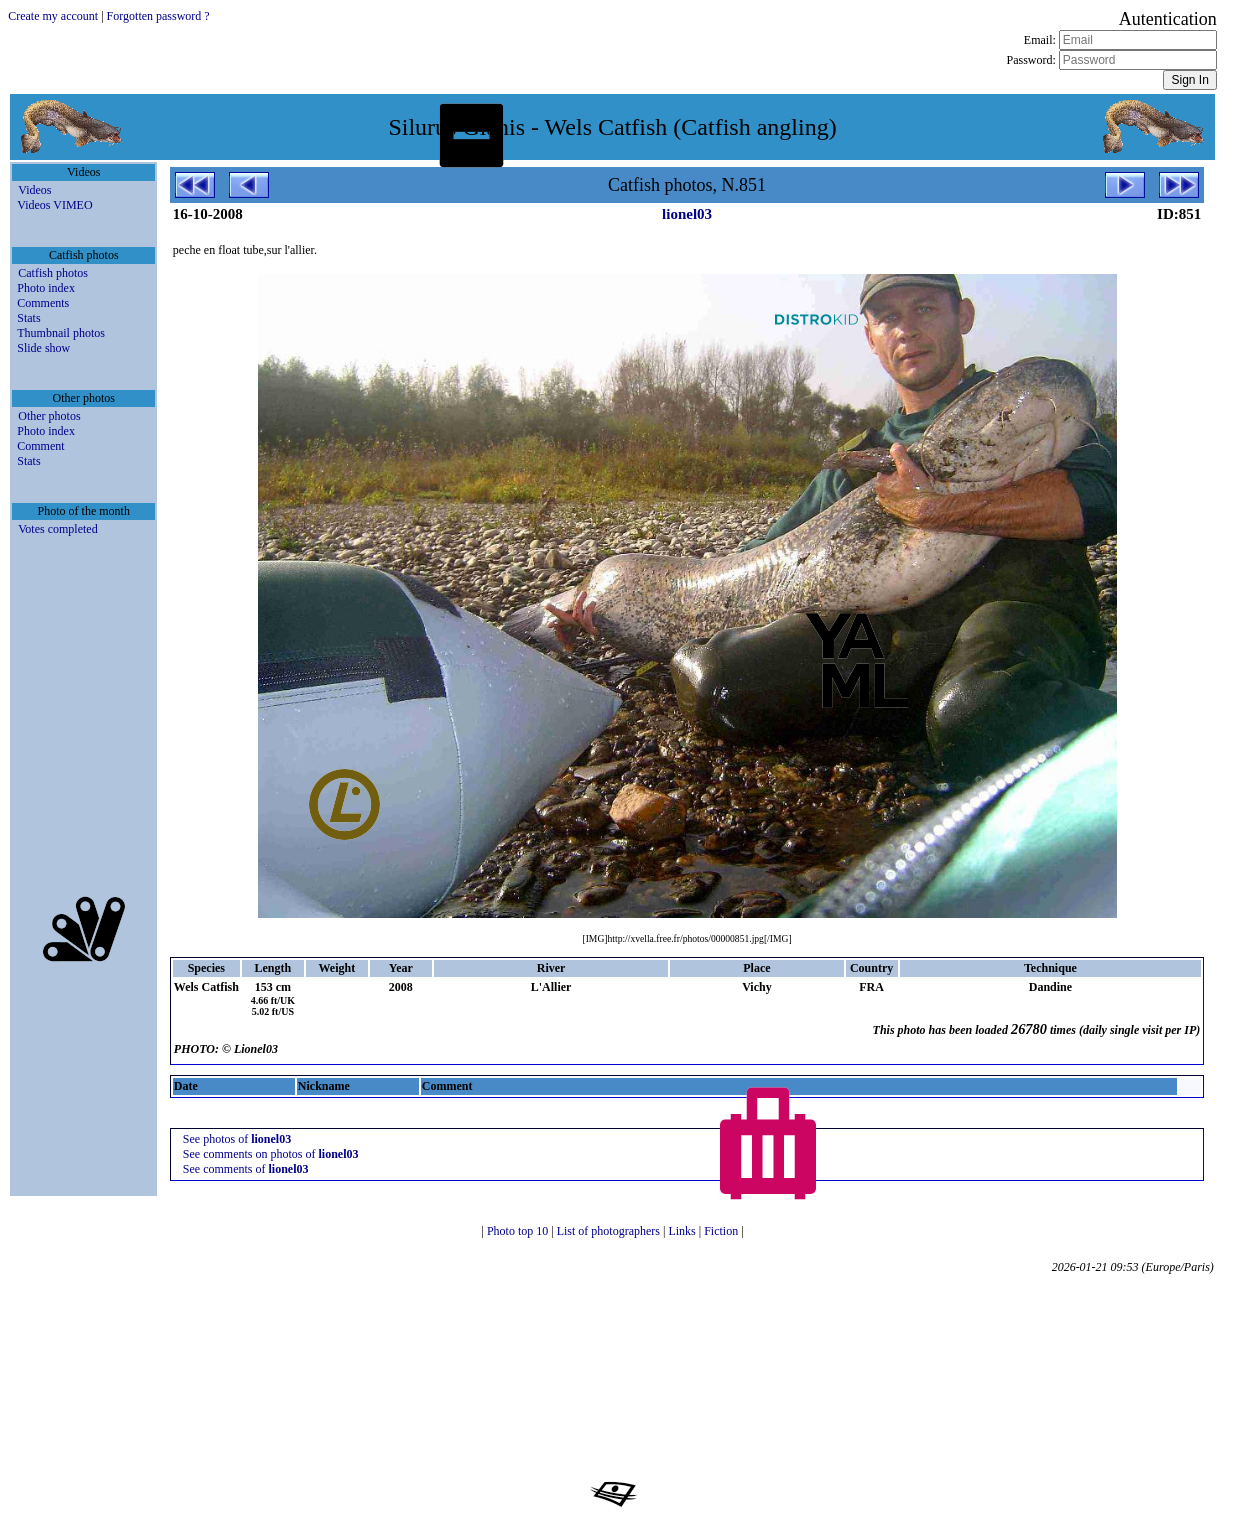 This screenshot has width=1246, height=1540. Describe the element at coordinates (816, 319) in the screenshot. I see `access distrokid music distribution platform` at that location.